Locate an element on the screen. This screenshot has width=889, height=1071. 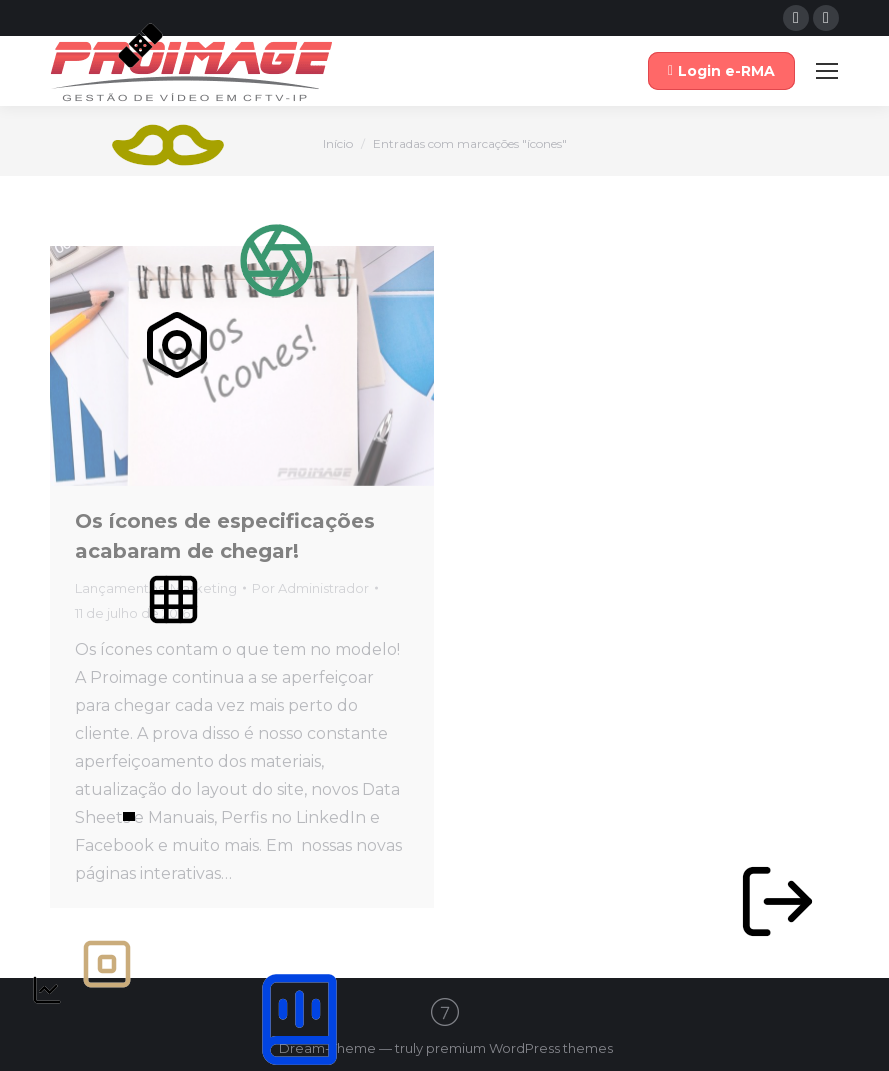
switch to stream or list view is located at coordinates (128, 816).